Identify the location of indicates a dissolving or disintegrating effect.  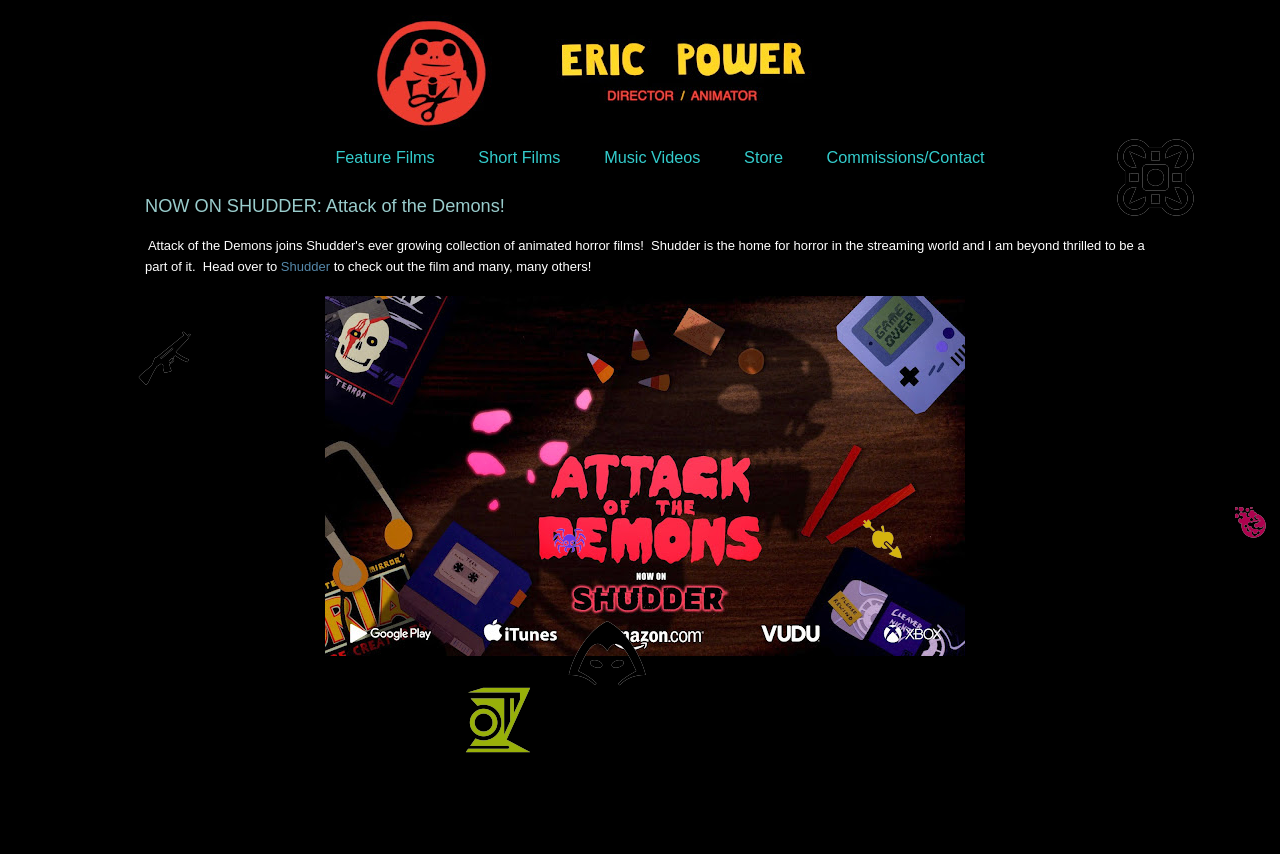
(1250, 522).